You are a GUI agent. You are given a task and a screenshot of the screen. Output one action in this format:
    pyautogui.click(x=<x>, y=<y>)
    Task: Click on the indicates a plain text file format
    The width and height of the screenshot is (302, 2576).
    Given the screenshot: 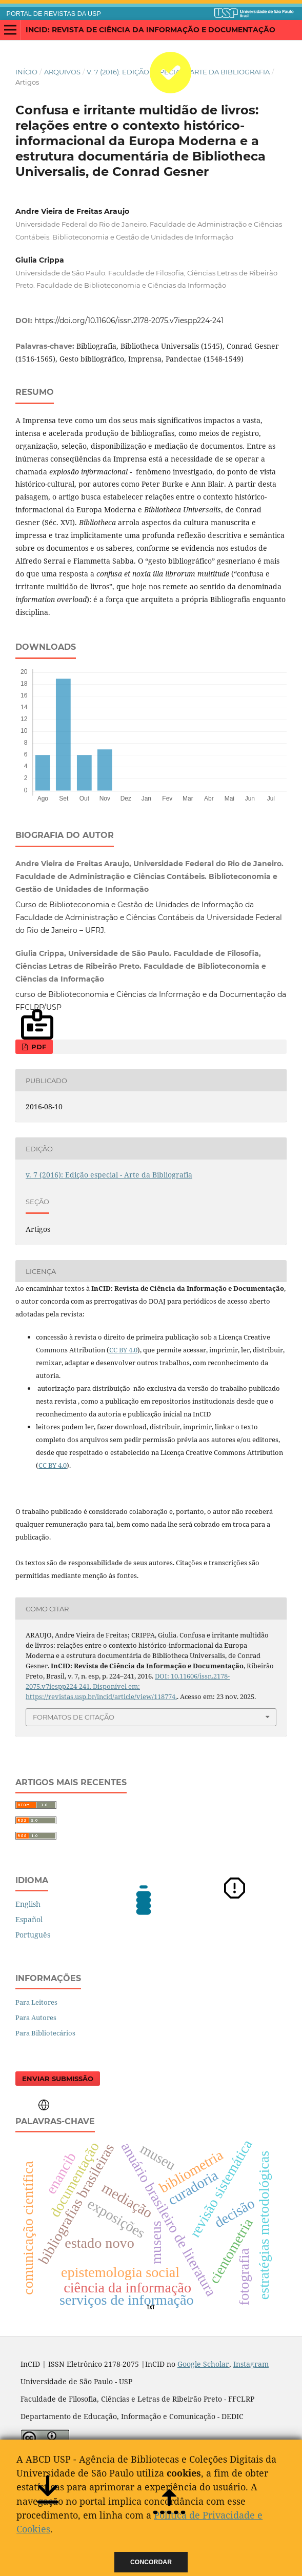 What is the action you would take?
    pyautogui.click(x=151, y=2307)
    